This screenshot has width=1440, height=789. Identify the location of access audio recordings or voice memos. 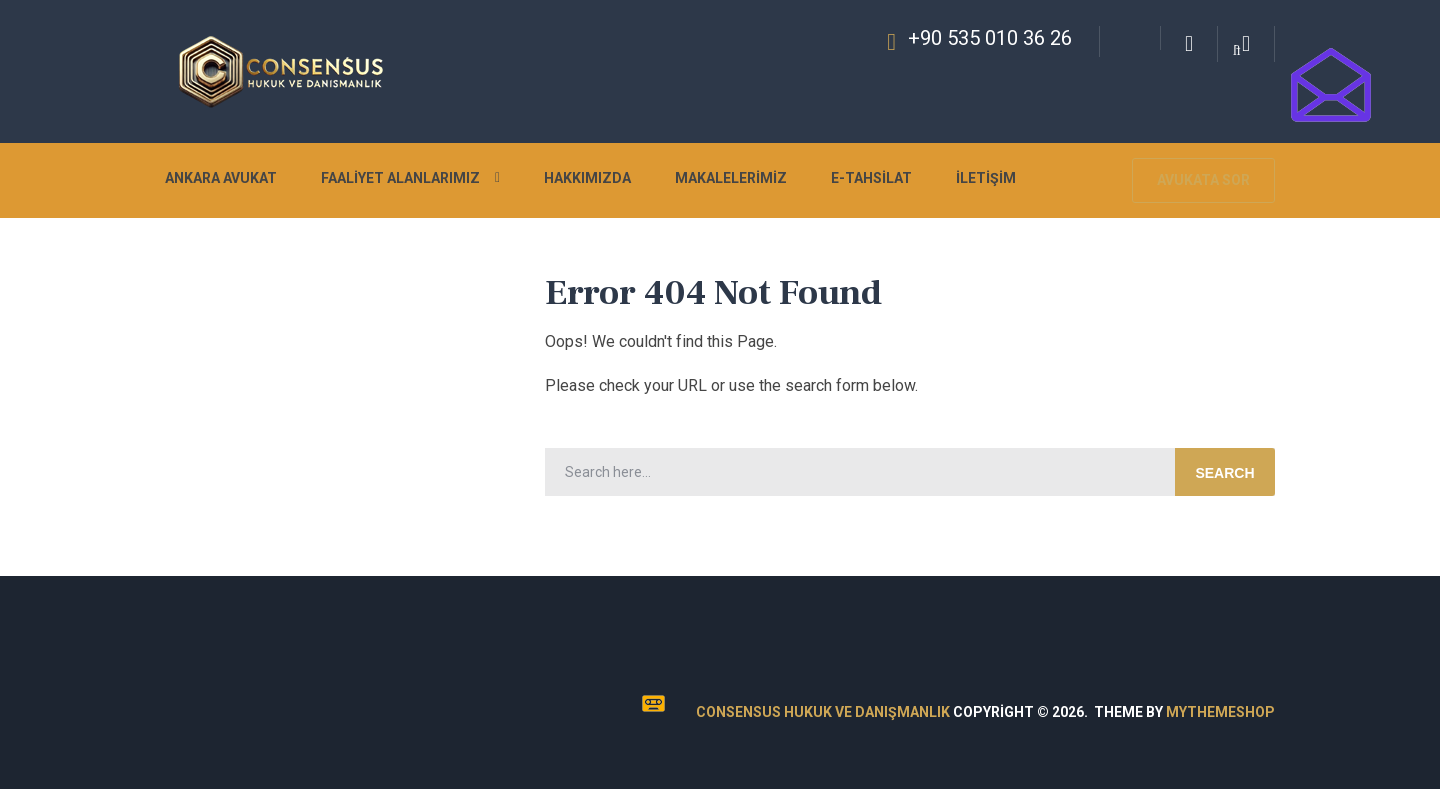
(653, 703).